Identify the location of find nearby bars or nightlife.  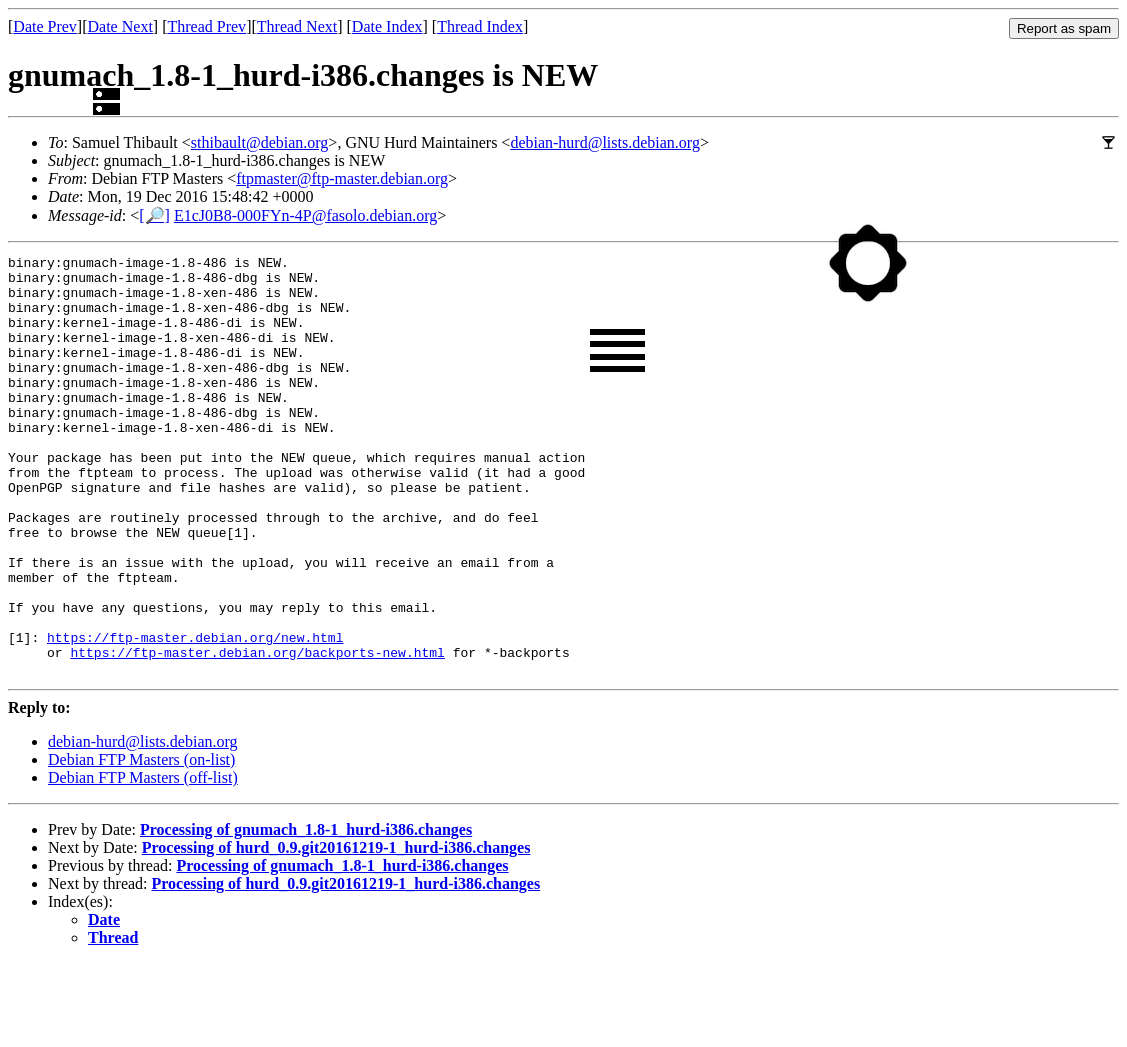
(1108, 142).